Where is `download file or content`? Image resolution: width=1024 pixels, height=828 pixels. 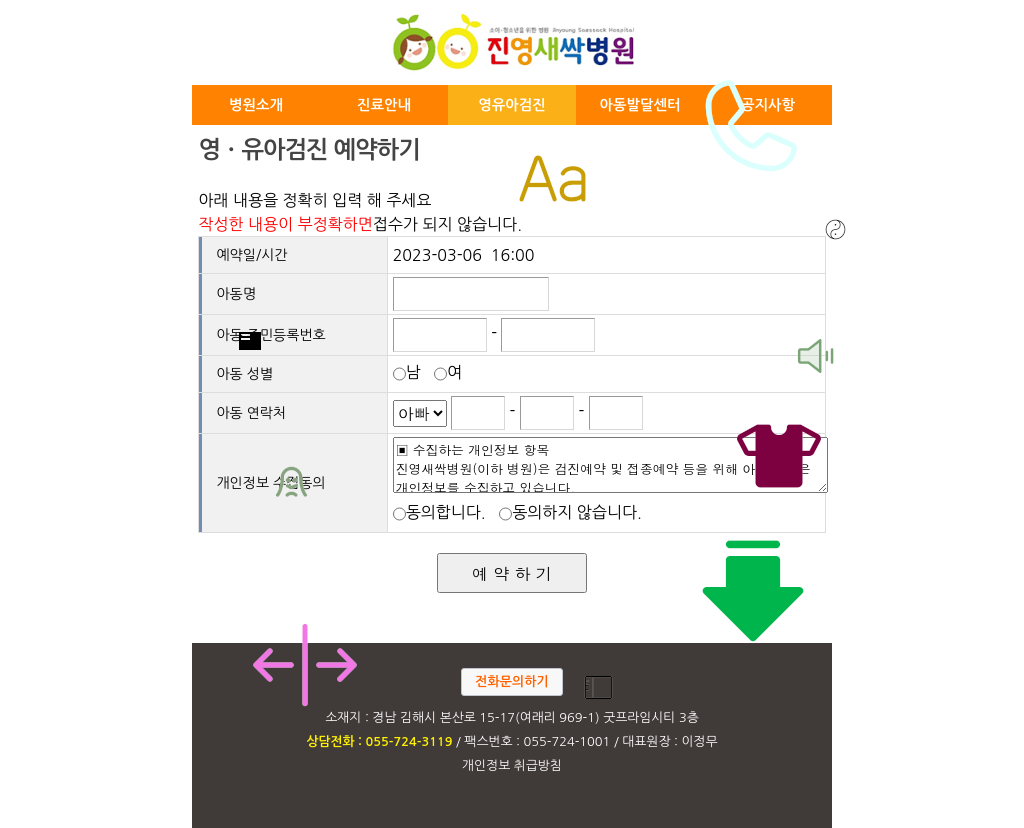 download file or content is located at coordinates (753, 587).